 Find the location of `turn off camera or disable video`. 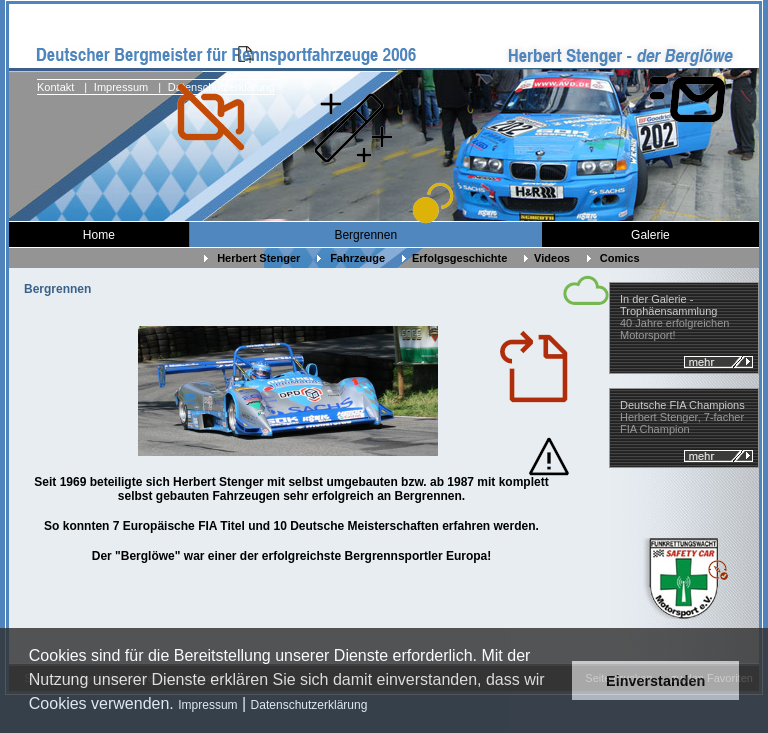

turn off camera or disable video is located at coordinates (211, 117).